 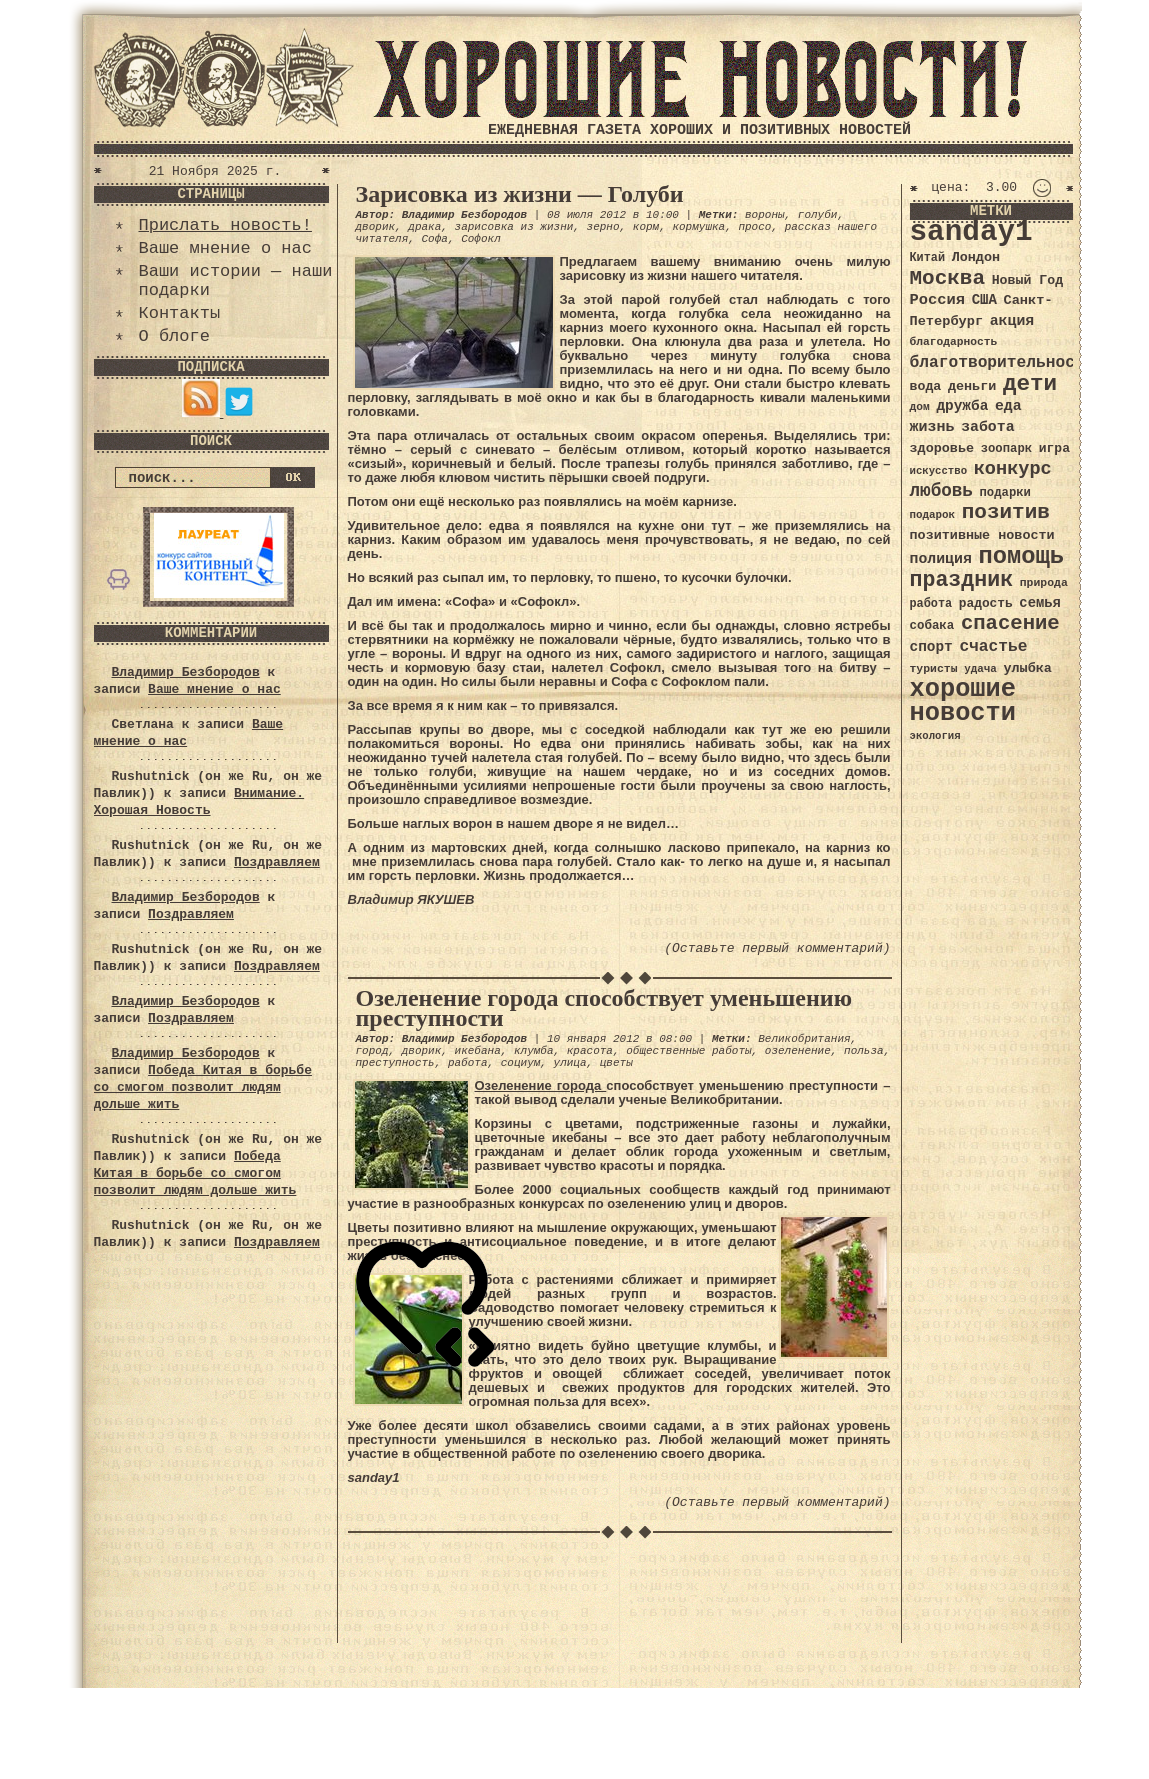 I want to click on favorite or like a code snippet, so click(x=422, y=1301).